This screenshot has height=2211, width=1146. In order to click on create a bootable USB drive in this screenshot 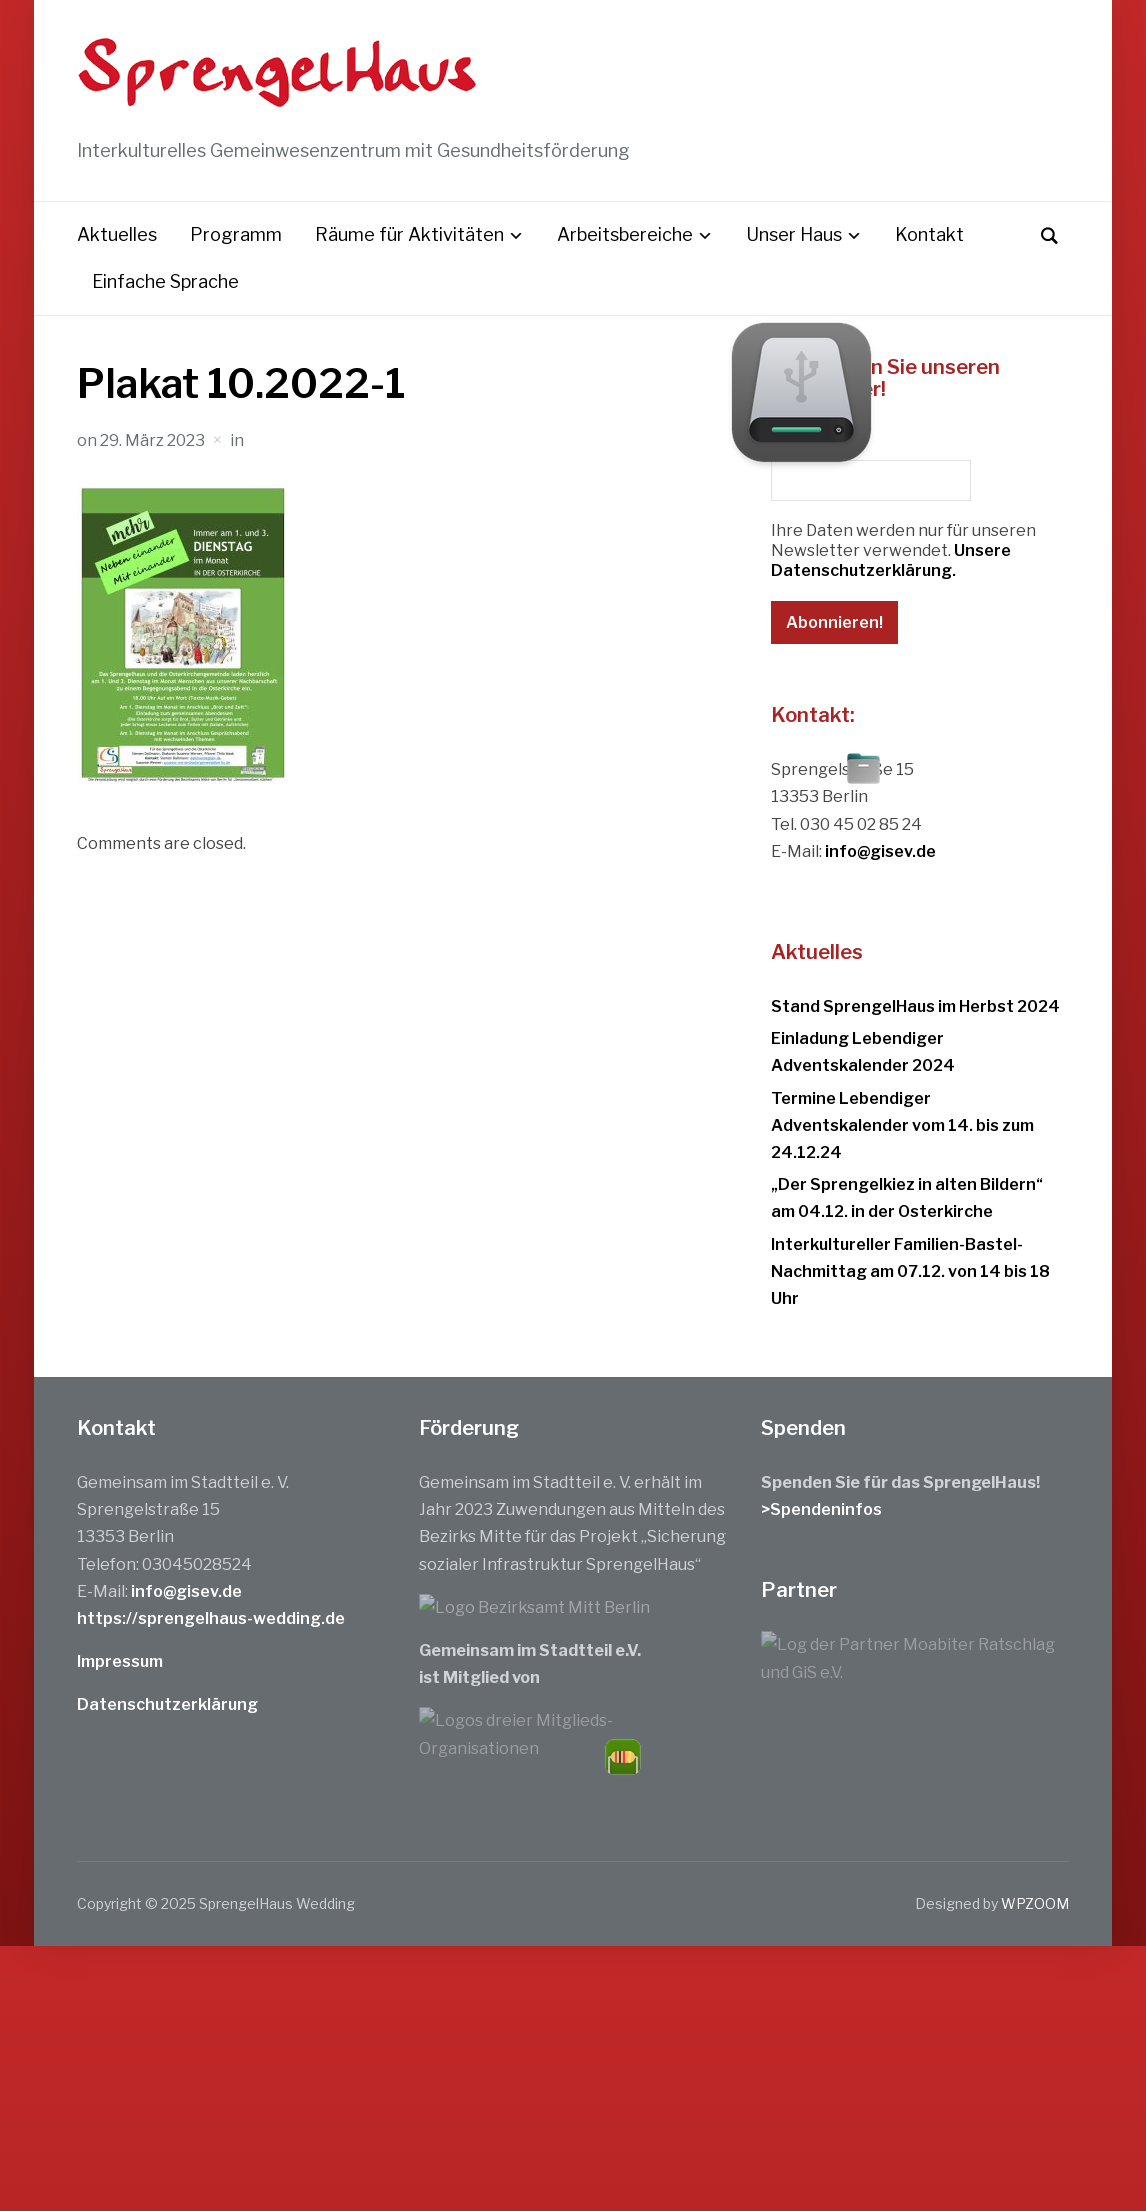, I will do `click(801, 392)`.